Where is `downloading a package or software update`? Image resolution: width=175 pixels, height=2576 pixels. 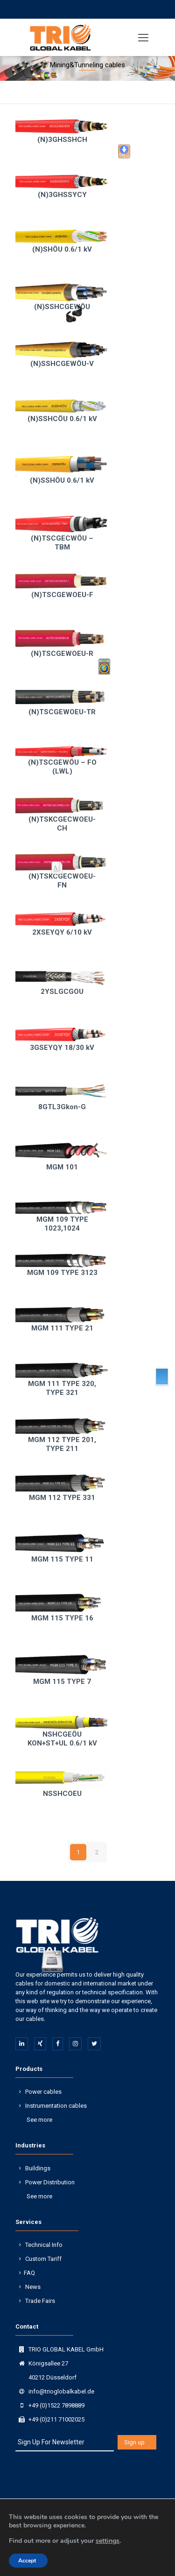
downloading a package or software update is located at coordinates (124, 151).